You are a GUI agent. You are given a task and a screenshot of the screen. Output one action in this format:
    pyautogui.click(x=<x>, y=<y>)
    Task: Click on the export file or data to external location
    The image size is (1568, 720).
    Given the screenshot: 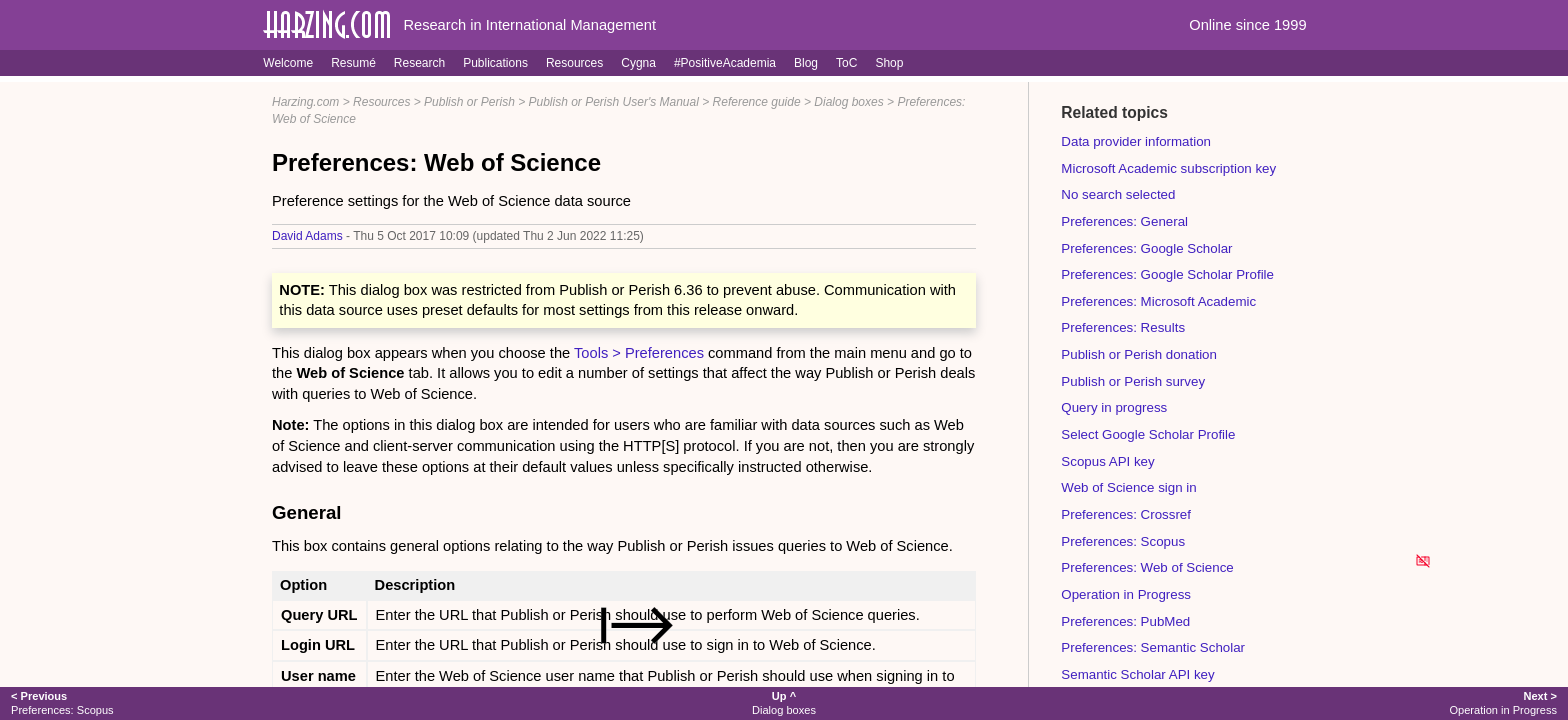 What is the action you would take?
    pyautogui.click(x=637, y=628)
    